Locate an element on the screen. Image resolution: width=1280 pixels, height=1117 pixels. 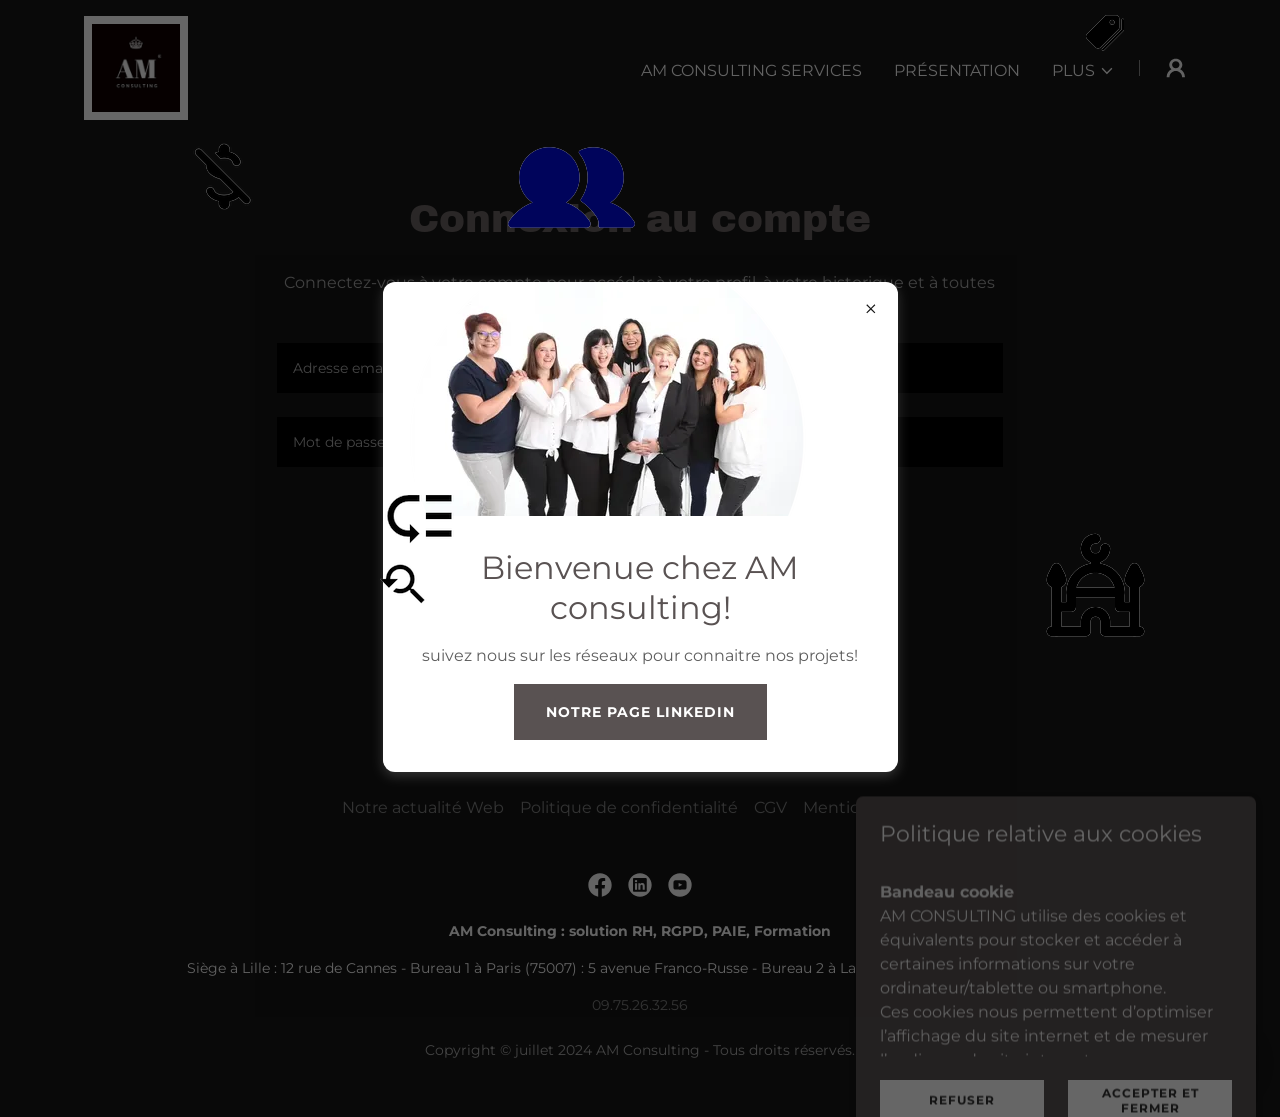
indicates no cost or free item is located at coordinates (222, 176).